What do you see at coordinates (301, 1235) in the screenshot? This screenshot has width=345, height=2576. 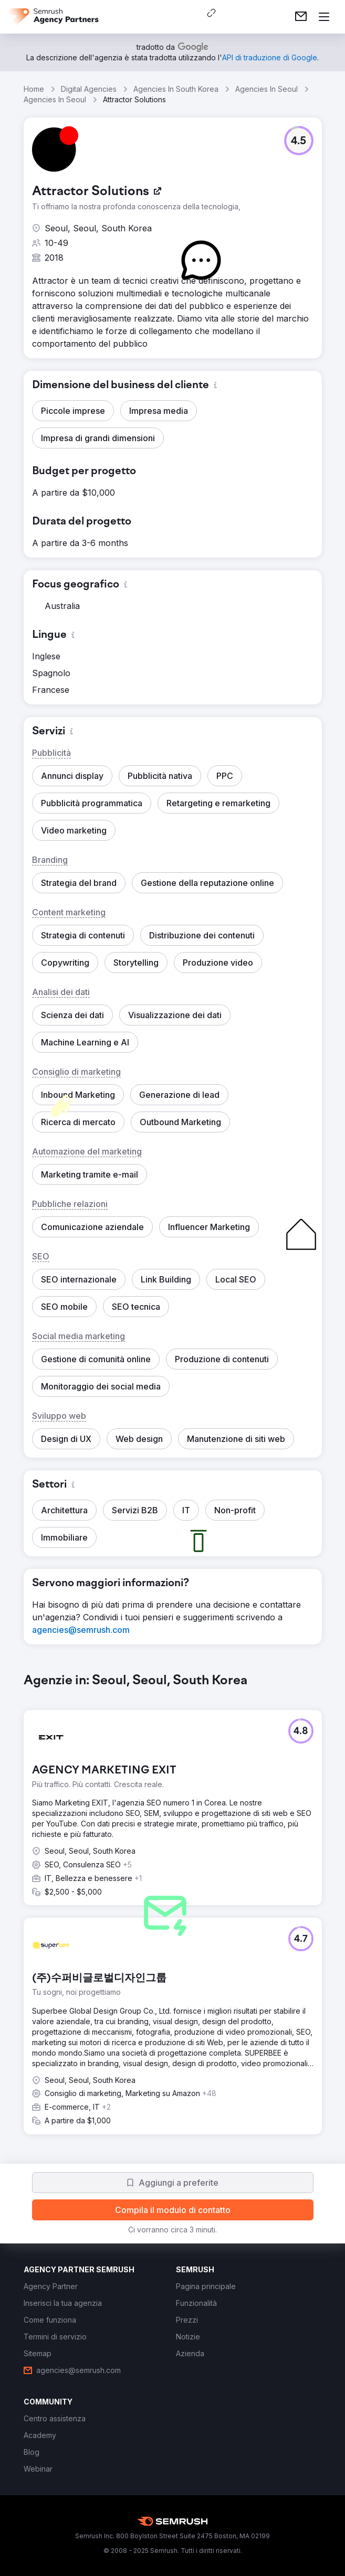 I see `navigate to home screen` at bounding box center [301, 1235].